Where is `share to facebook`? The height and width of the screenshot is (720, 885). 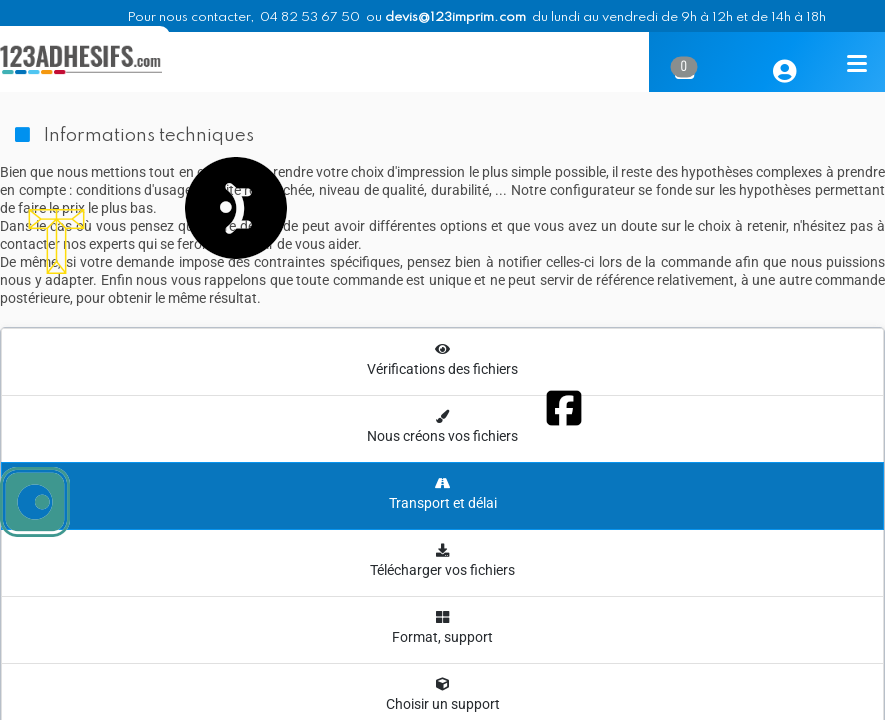 share to facebook is located at coordinates (564, 408).